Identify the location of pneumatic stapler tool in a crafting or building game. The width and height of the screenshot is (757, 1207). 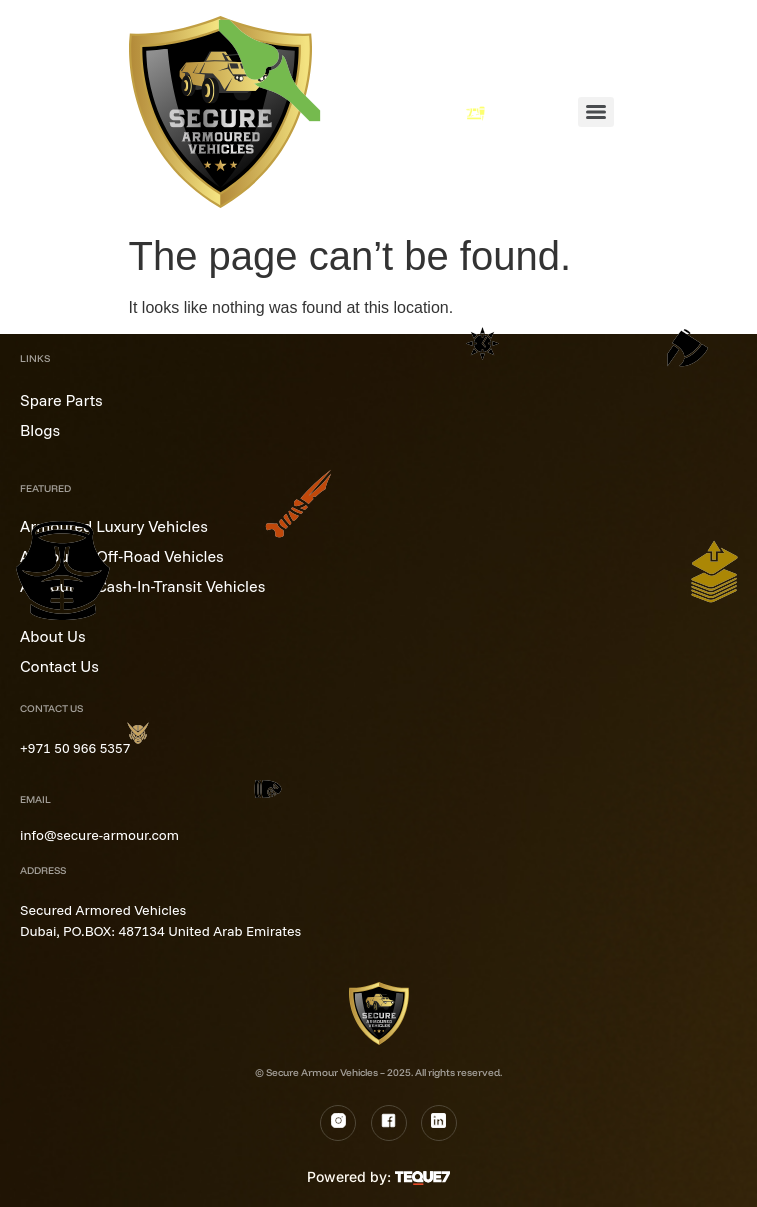
(475, 113).